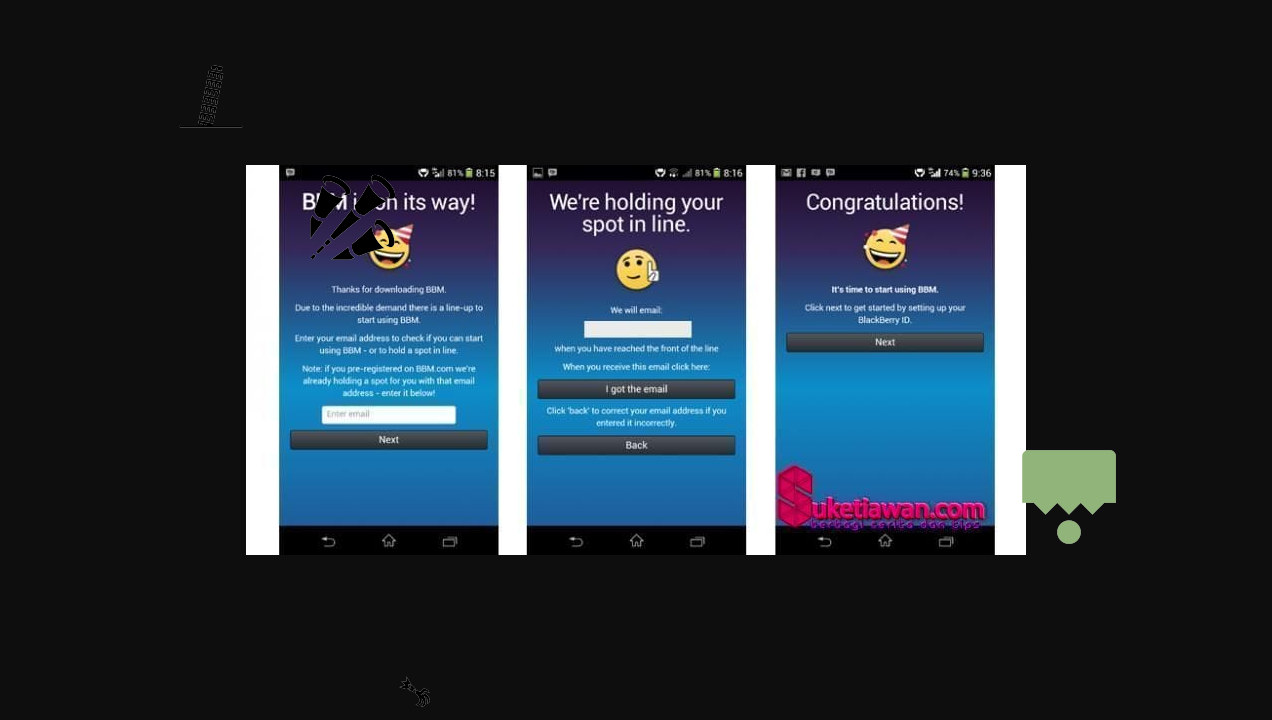 Image resolution: width=1272 pixels, height=720 pixels. What do you see at coordinates (1069, 497) in the screenshot?
I see `crush or compress an item` at bounding box center [1069, 497].